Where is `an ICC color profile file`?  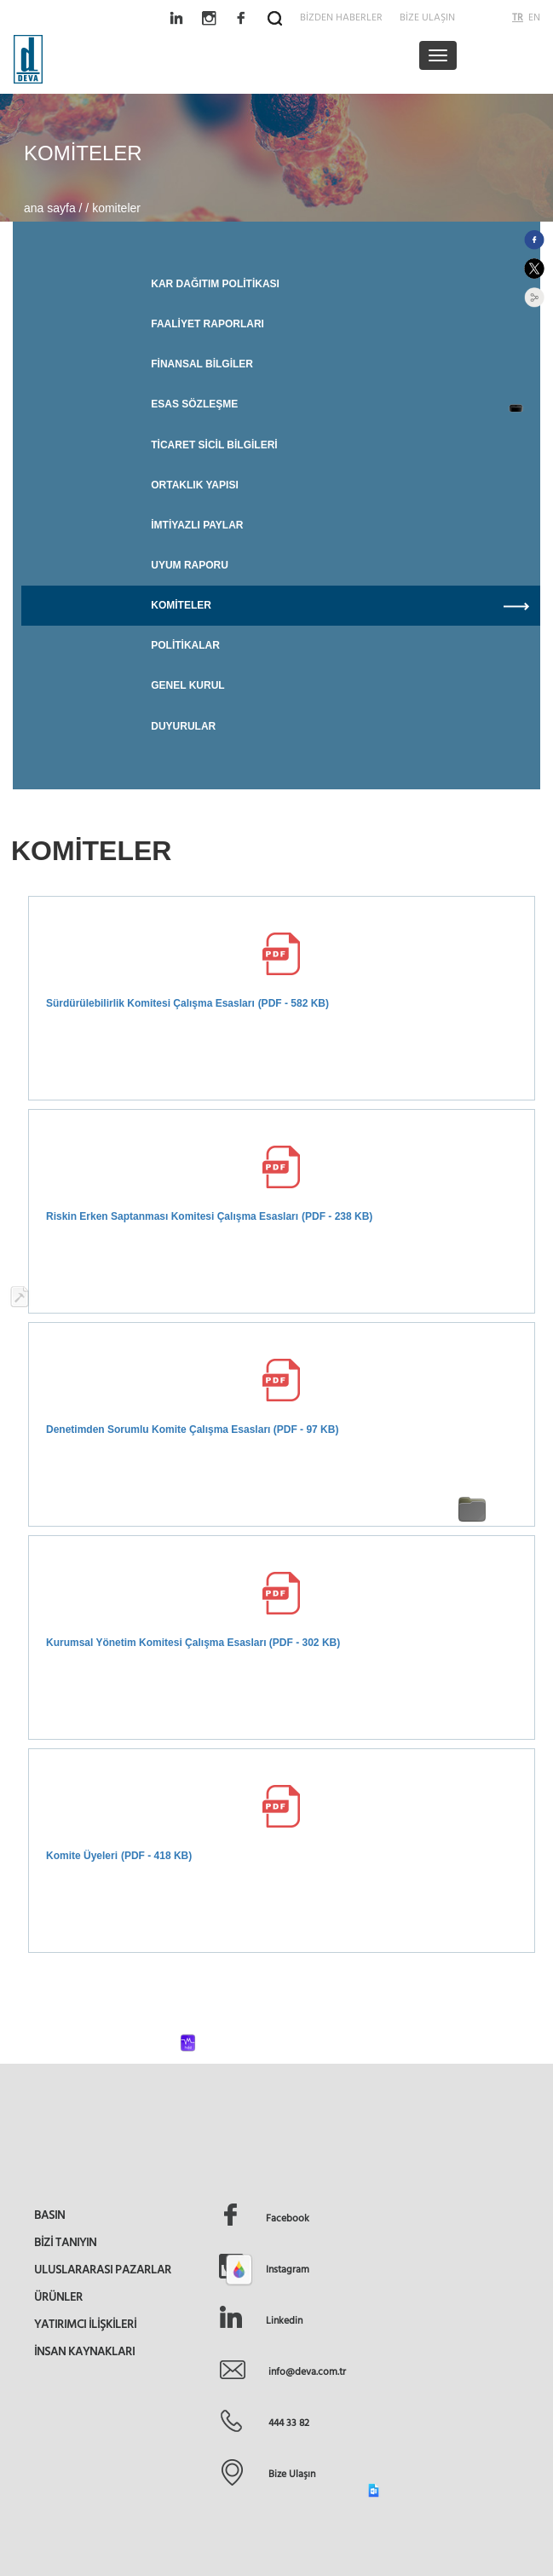 an ICC color profile file is located at coordinates (239, 2269).